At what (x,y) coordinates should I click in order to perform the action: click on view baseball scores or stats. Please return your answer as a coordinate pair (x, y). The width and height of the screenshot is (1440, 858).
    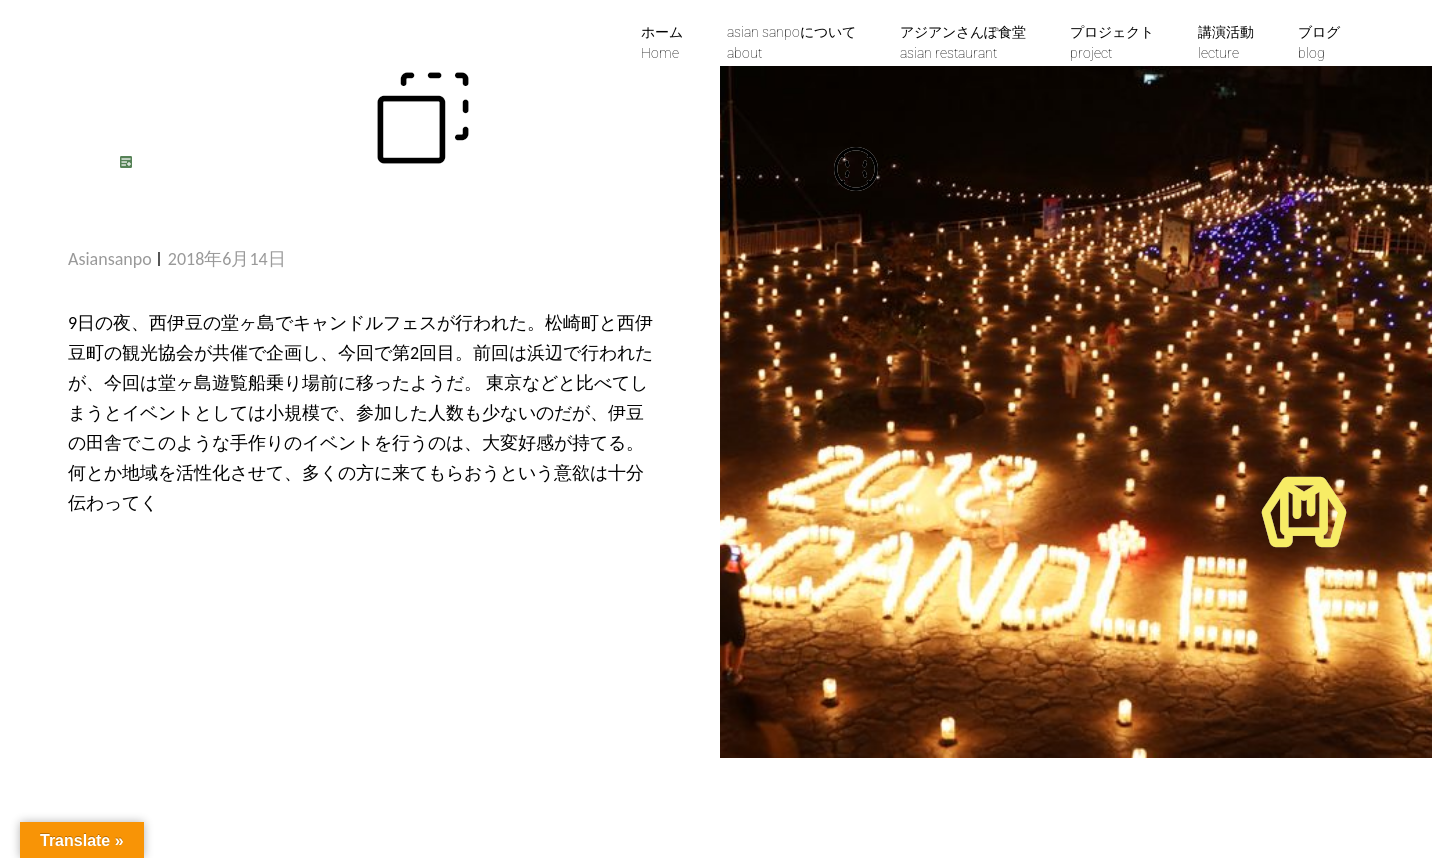
    Looking at the image, I should click on (856, 169).